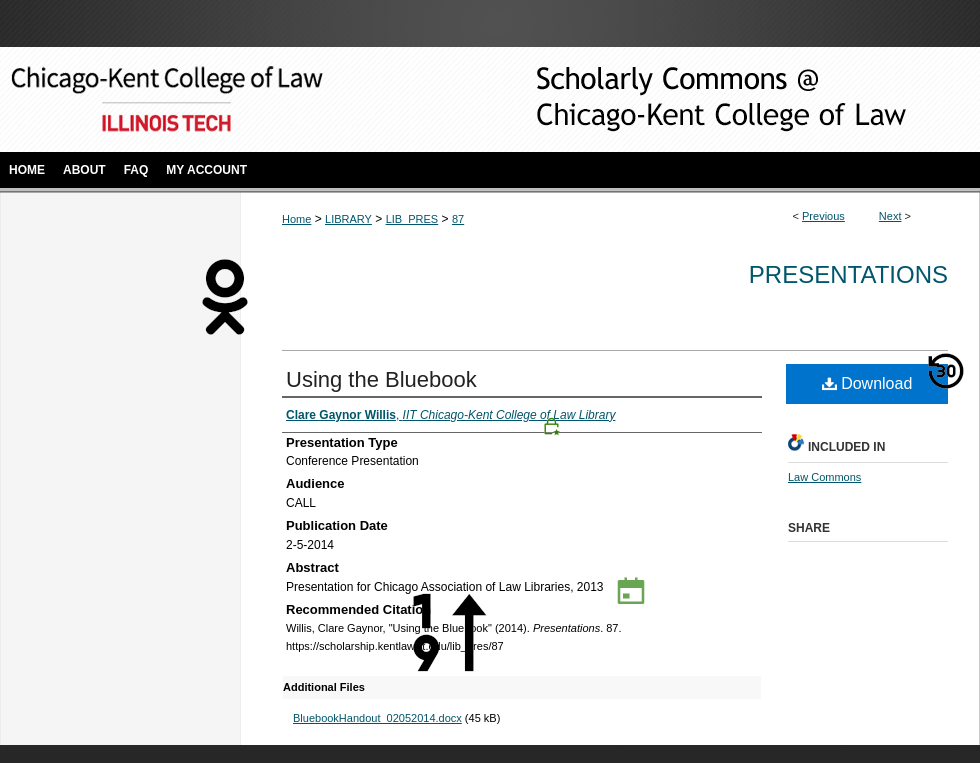 This screenshot has width=980, height=763. Describe the element at coordinates (443, 632) in the screenshot. I see `sort numbers in descending order` at that location.